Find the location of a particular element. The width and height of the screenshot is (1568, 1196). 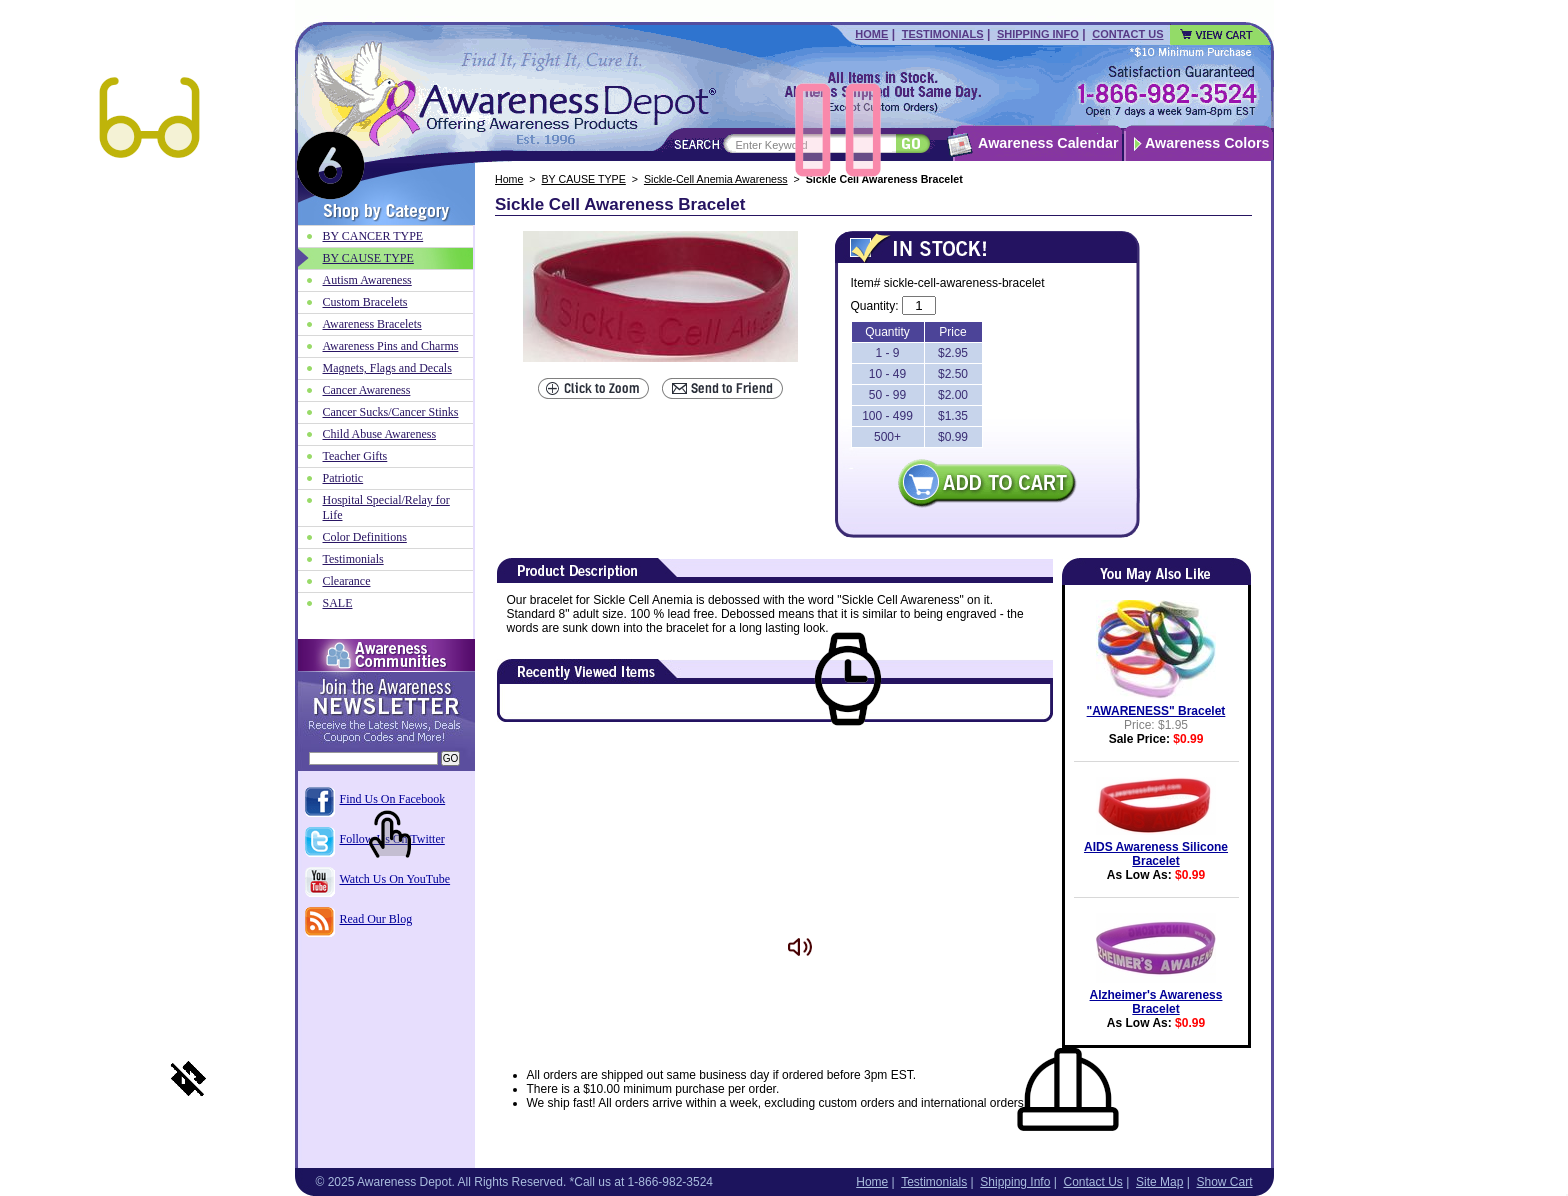

directions are unavailable or disabled is located at coordinates (188, 1078).